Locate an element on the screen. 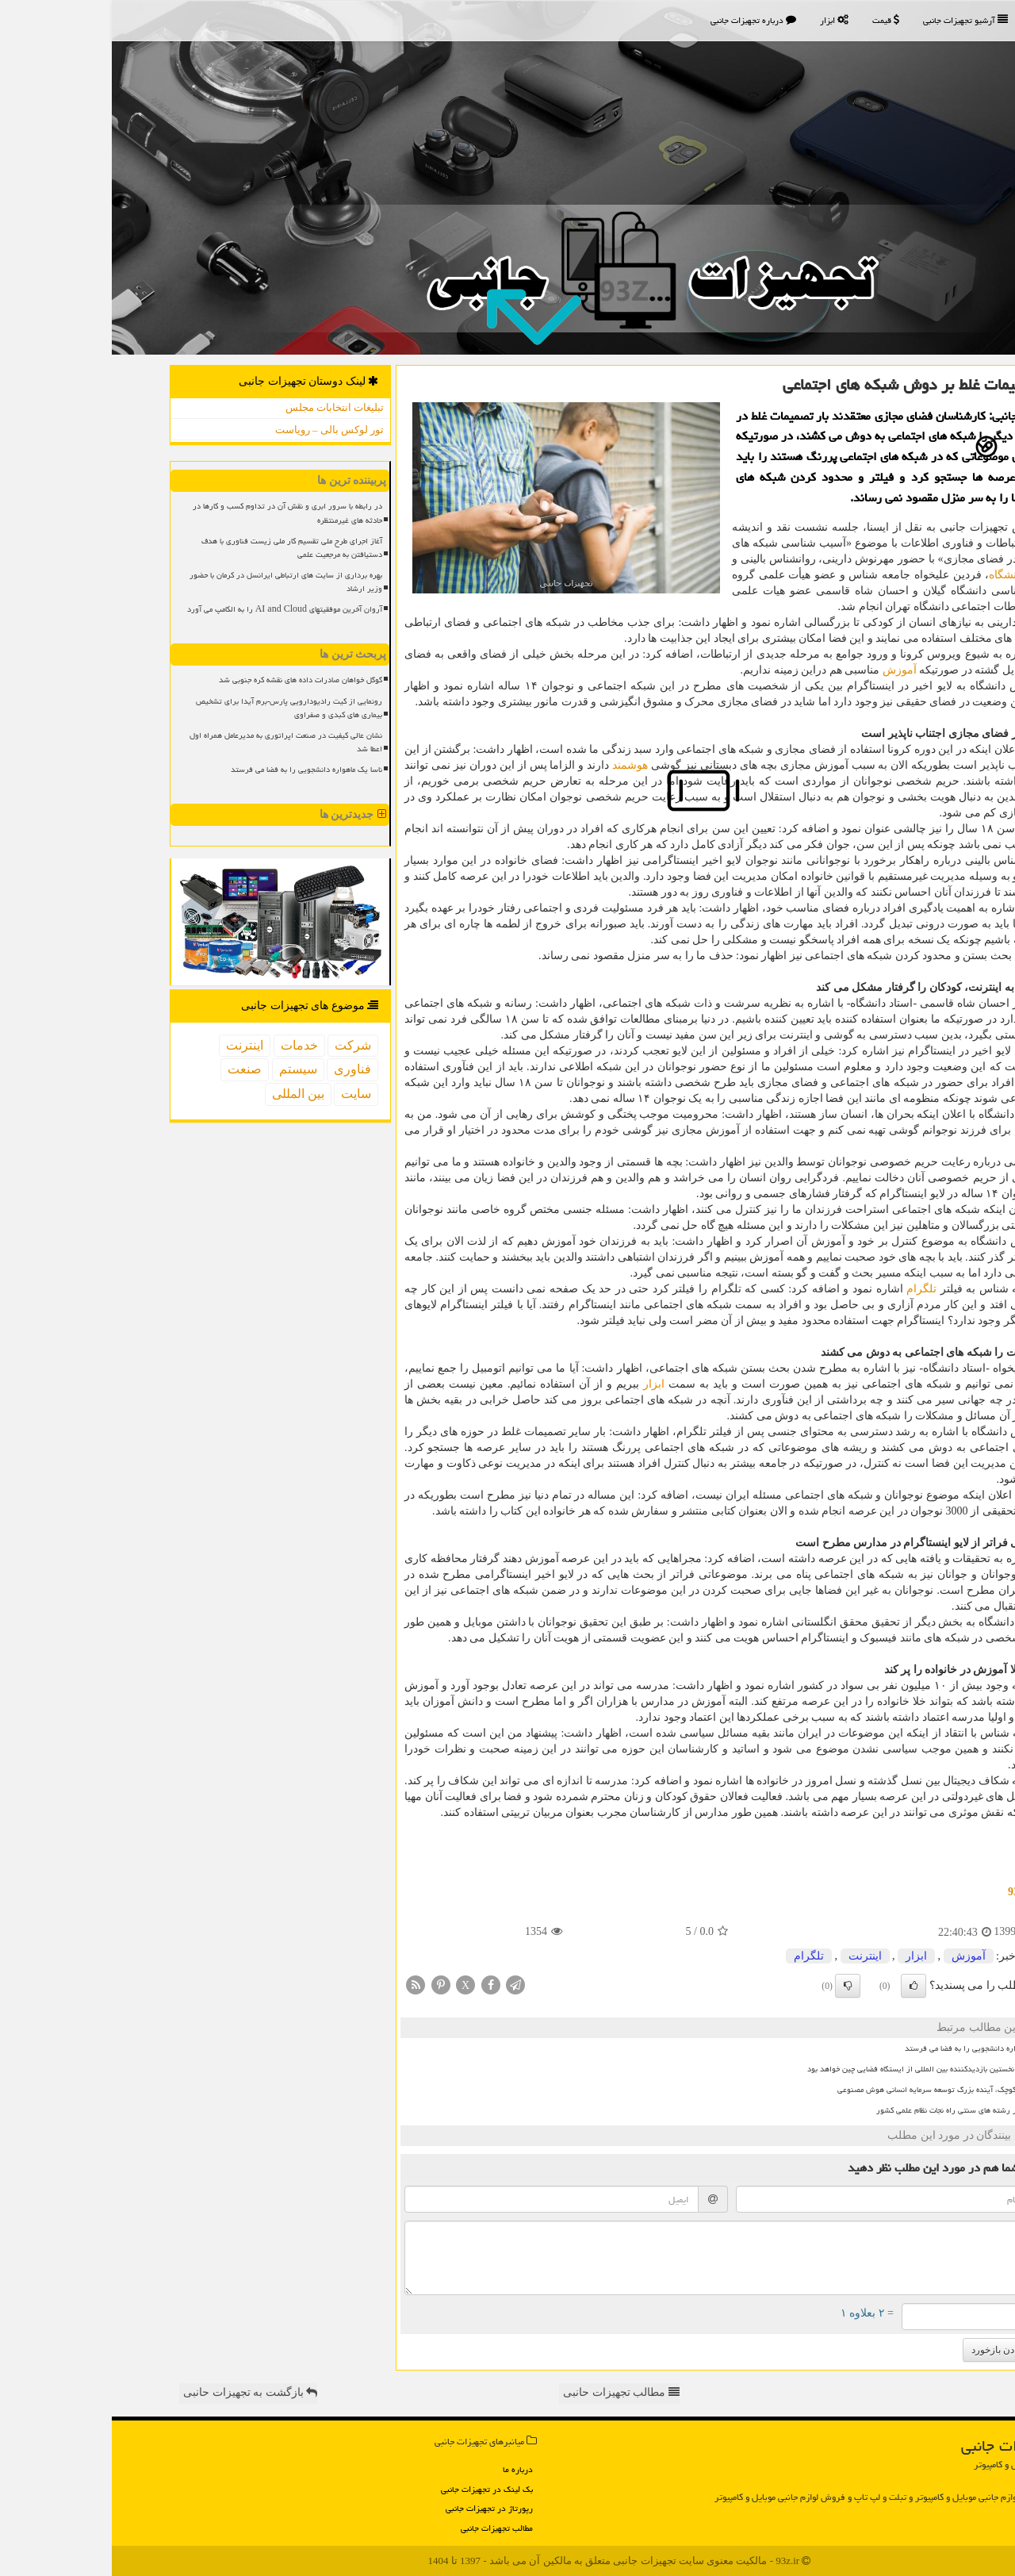  indicates low battery level is located at coordinates (702, 790).